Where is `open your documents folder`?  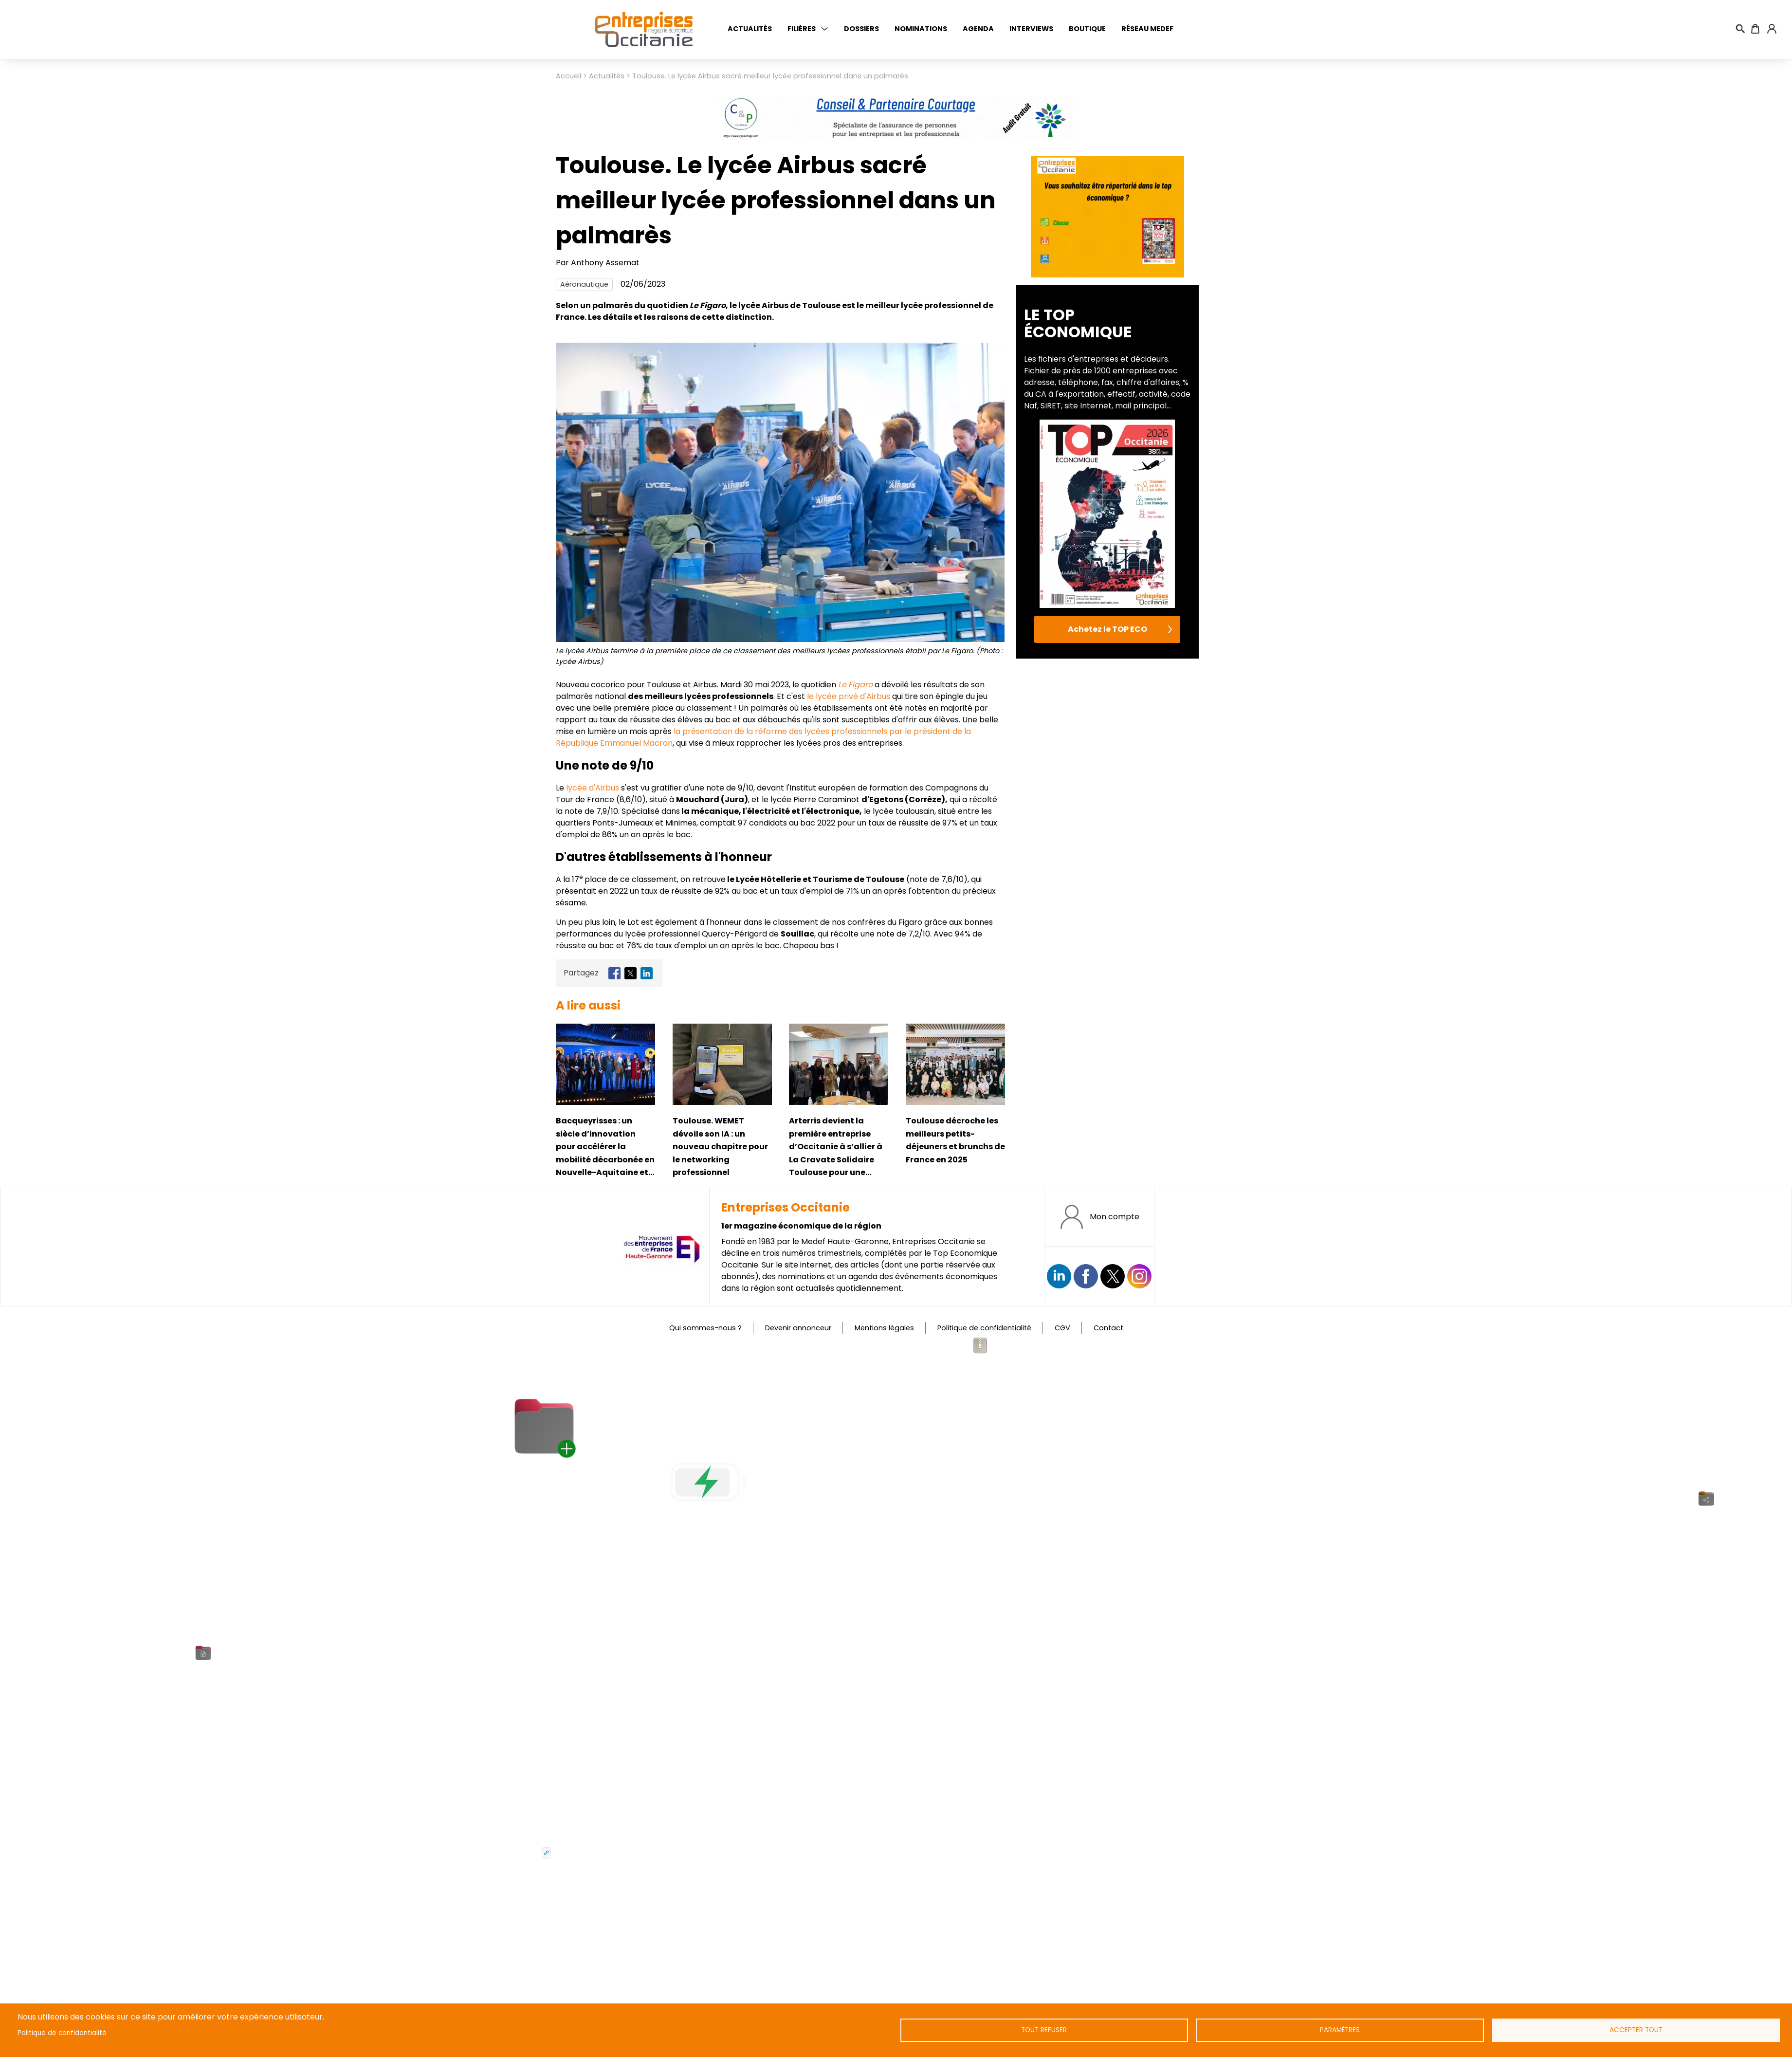 open your documents folder is located at coordinates (203, 1653).